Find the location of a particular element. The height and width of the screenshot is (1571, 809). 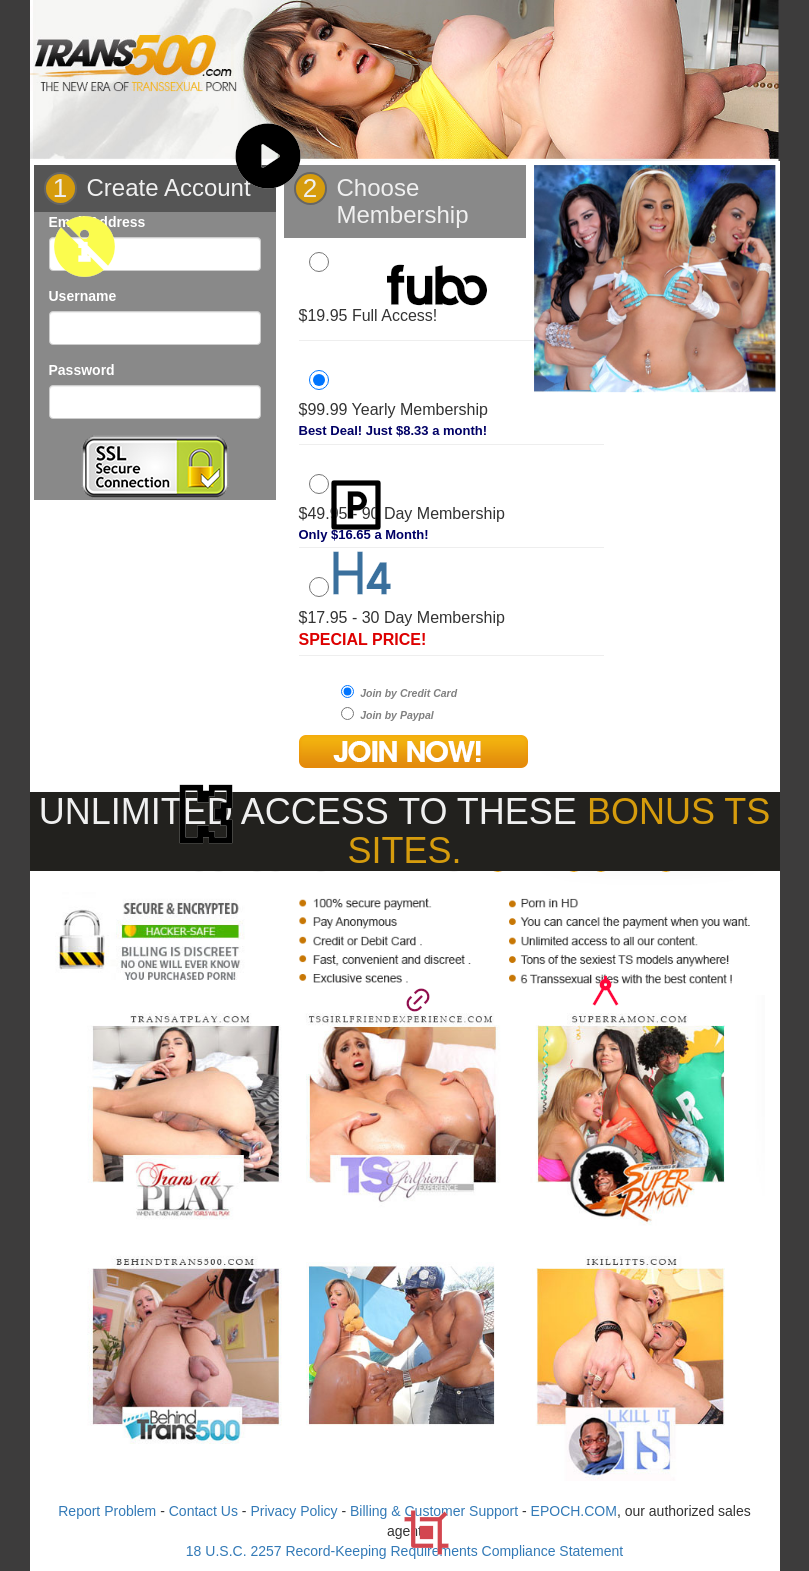

format text as heading level 4 is located at coordinates (360, 573).